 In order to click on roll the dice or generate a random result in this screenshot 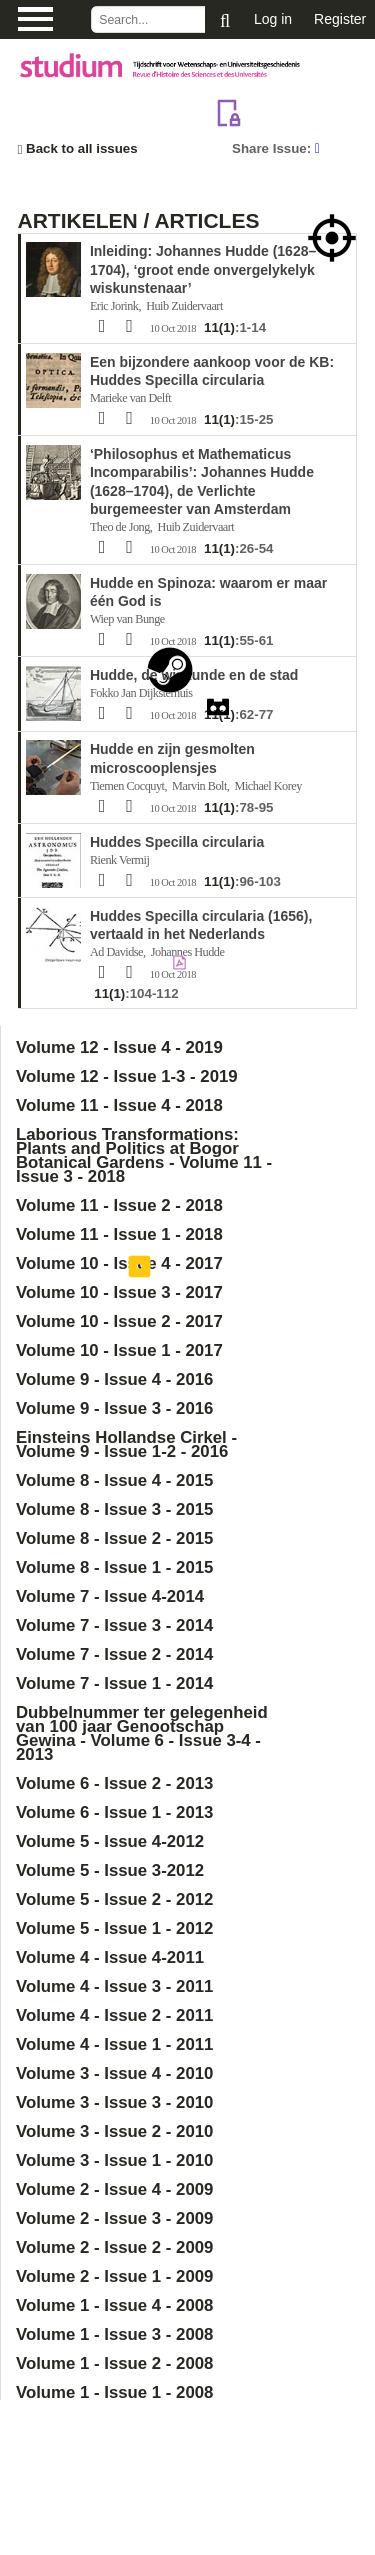, I will do `click(139, 1266)`.